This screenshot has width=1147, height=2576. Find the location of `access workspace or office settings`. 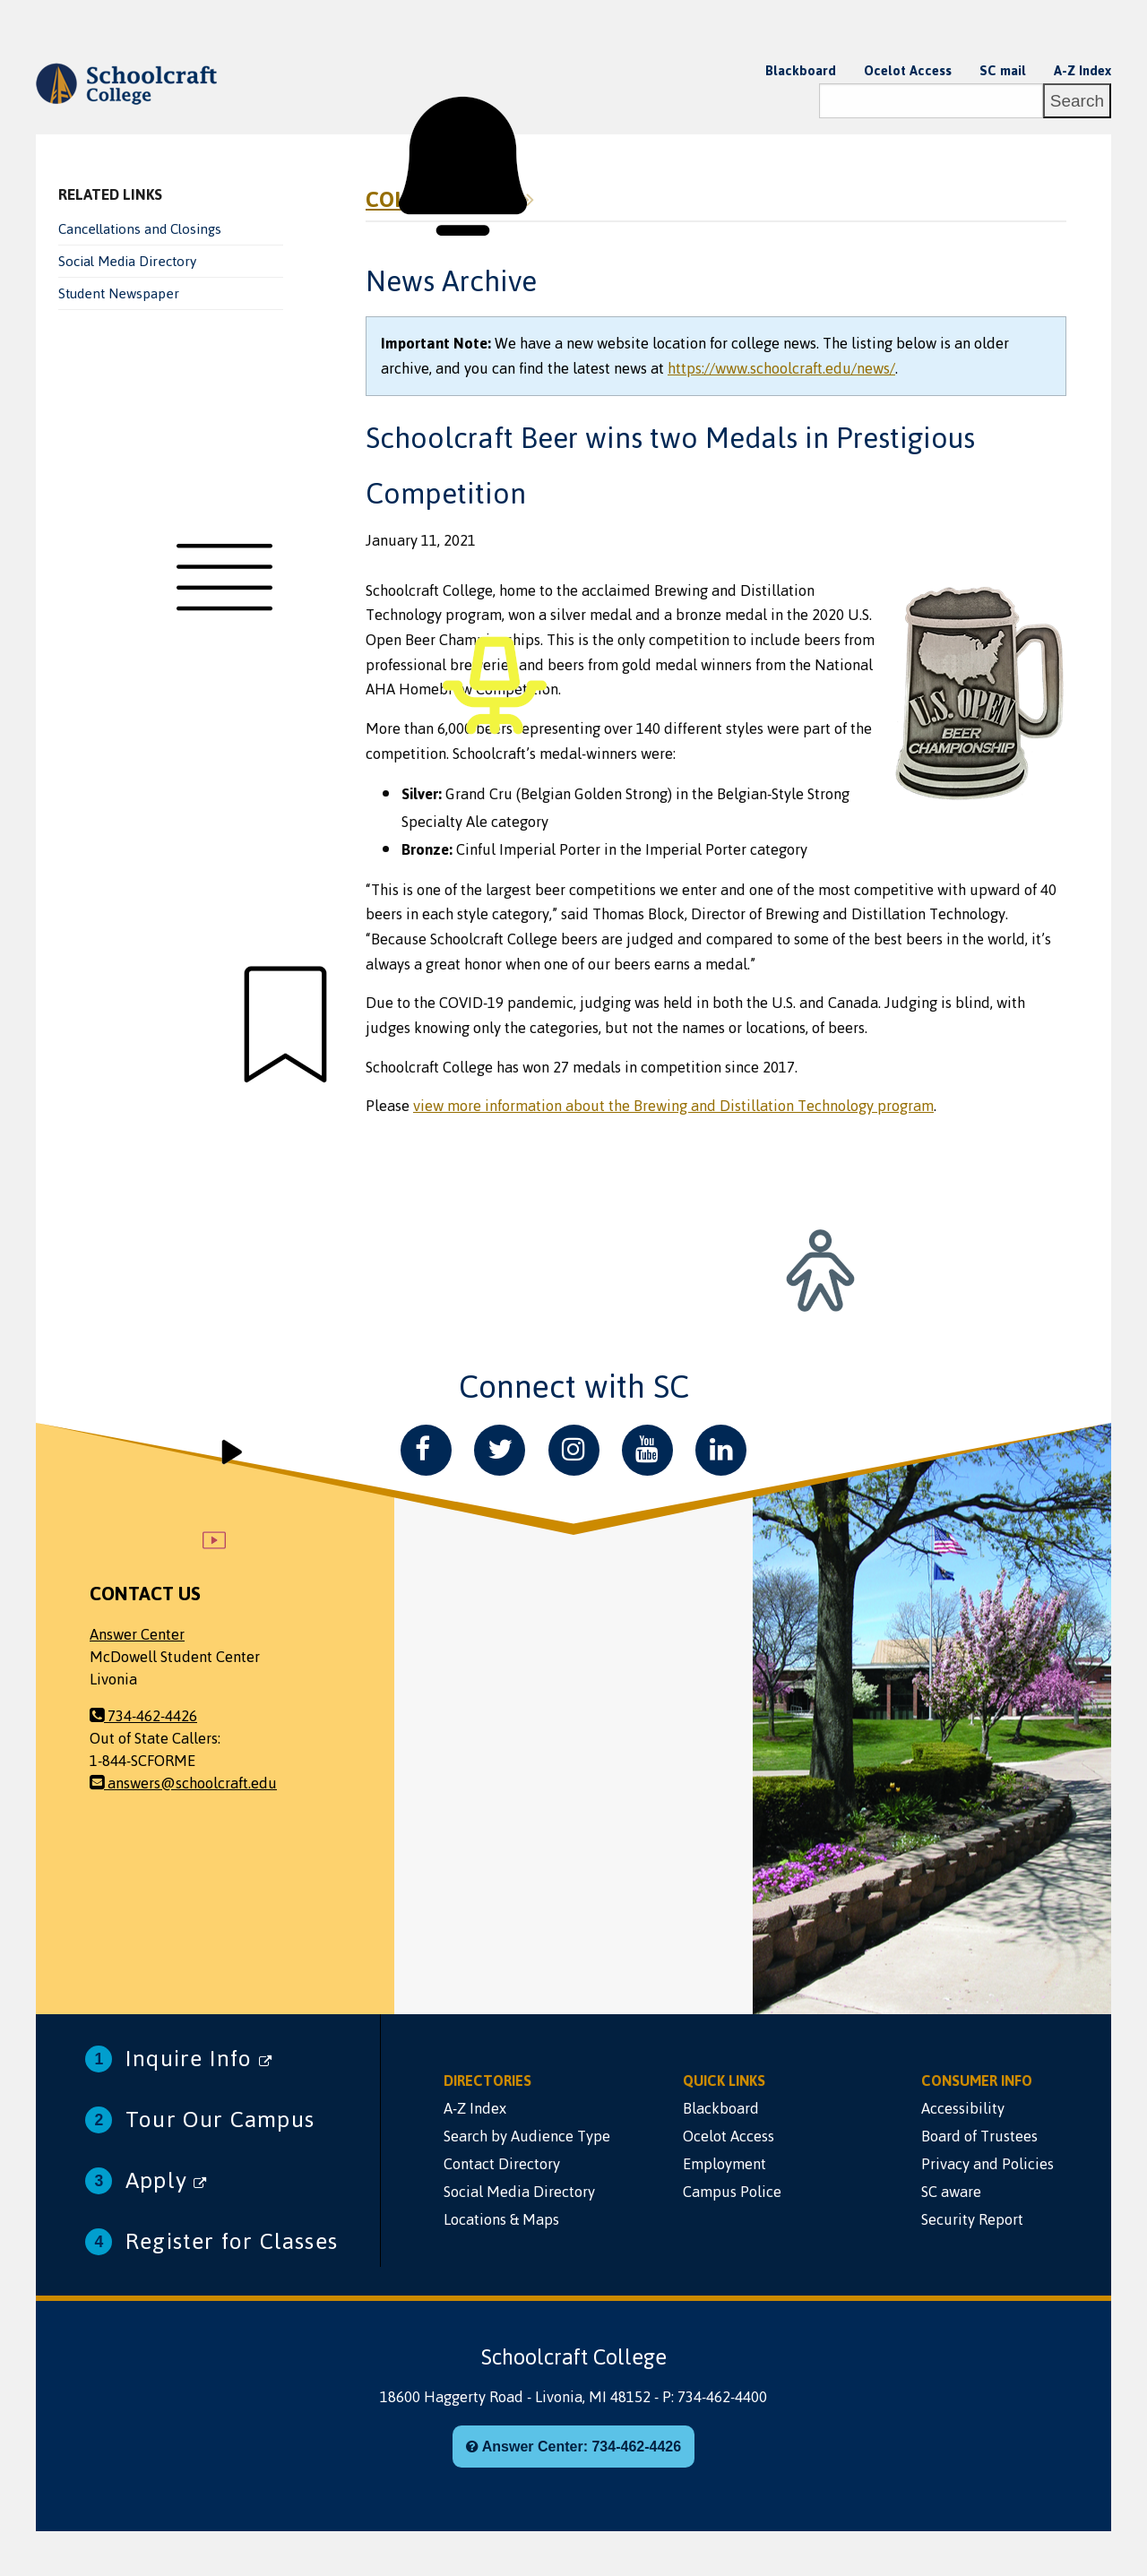

access workspace or office settings is located at coordinates (495, 685).